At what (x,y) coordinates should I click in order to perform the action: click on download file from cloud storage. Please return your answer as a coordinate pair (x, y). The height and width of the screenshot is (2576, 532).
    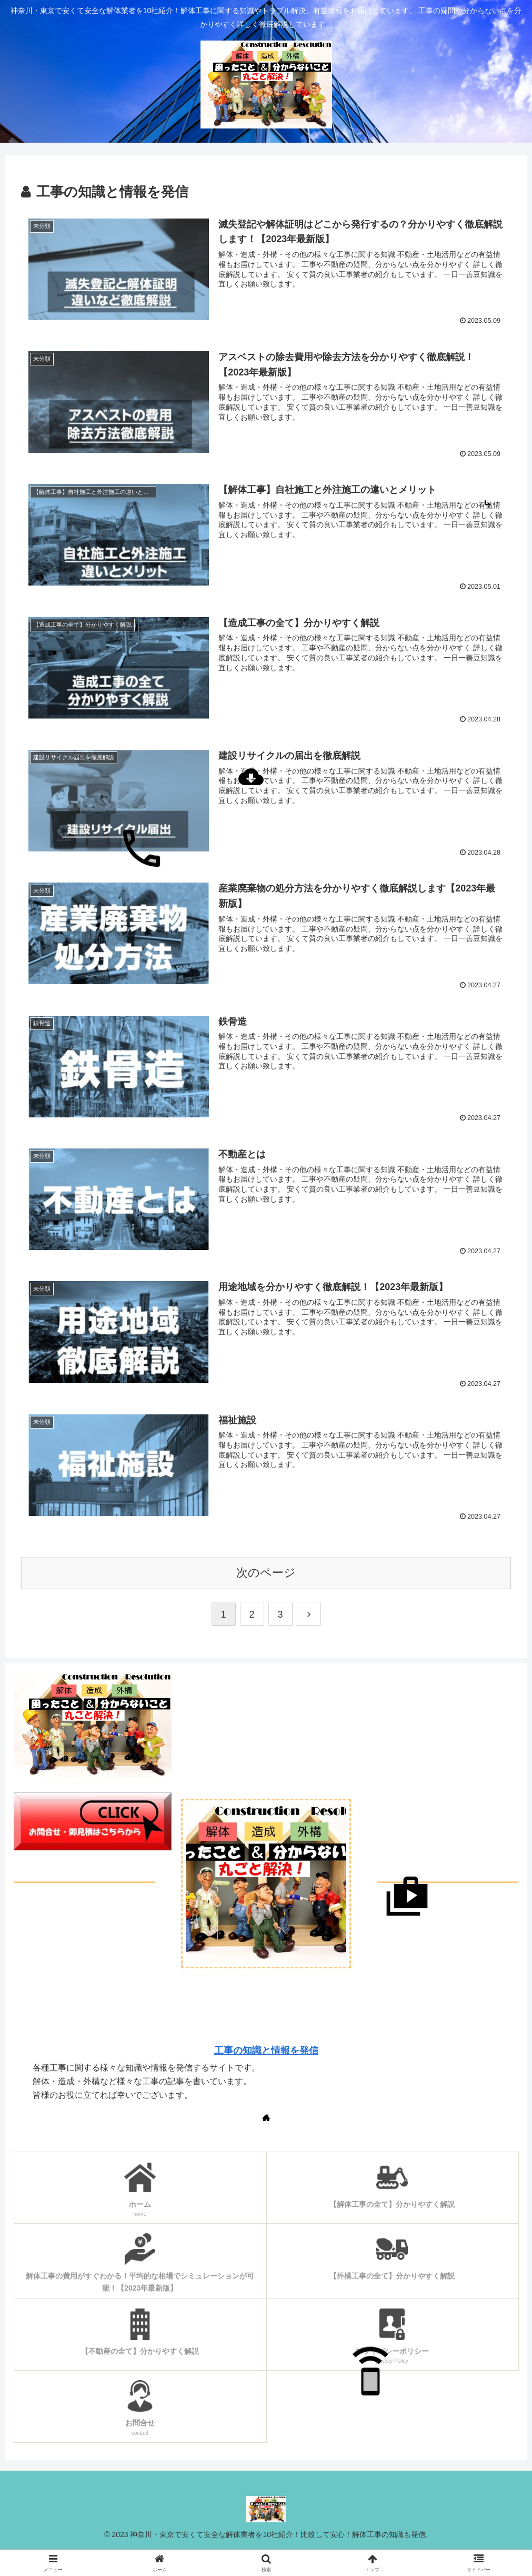
    Looking at the image, I should click on (251, 777).